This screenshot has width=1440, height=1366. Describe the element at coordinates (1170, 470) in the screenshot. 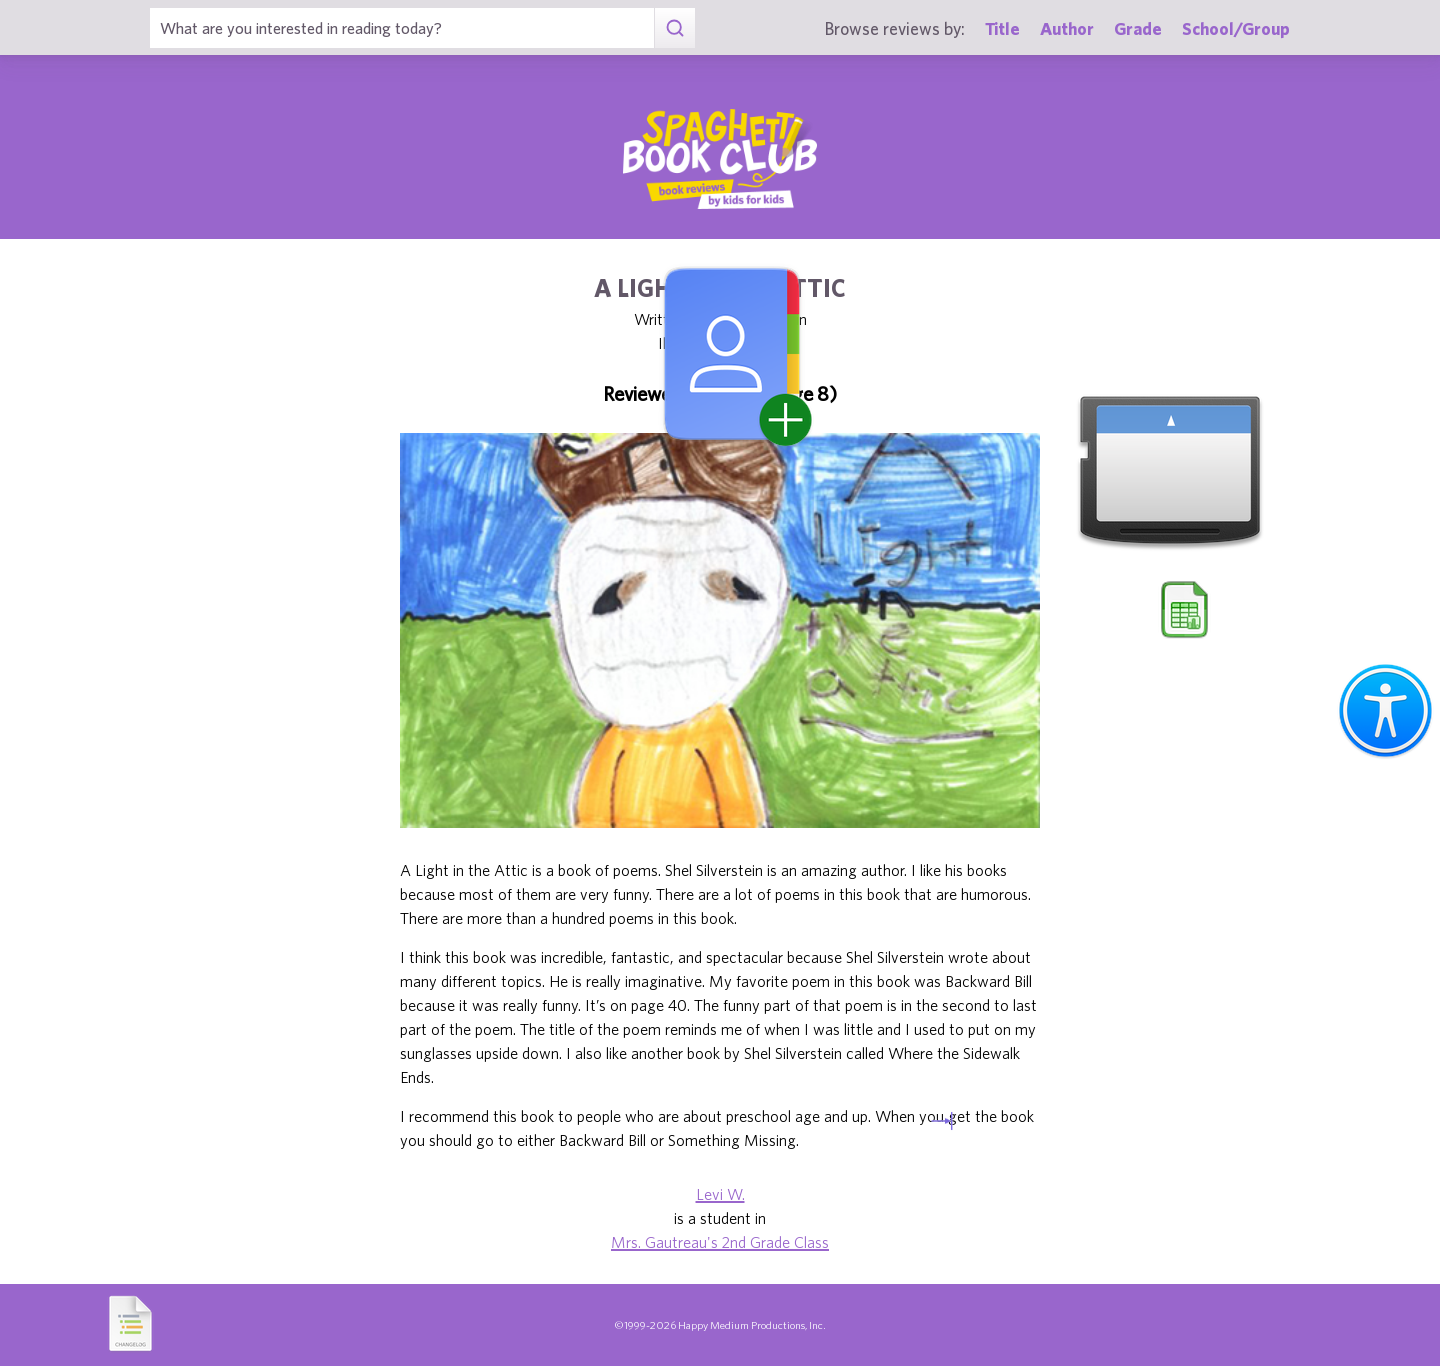

I see `open adobe xd application` at that location.